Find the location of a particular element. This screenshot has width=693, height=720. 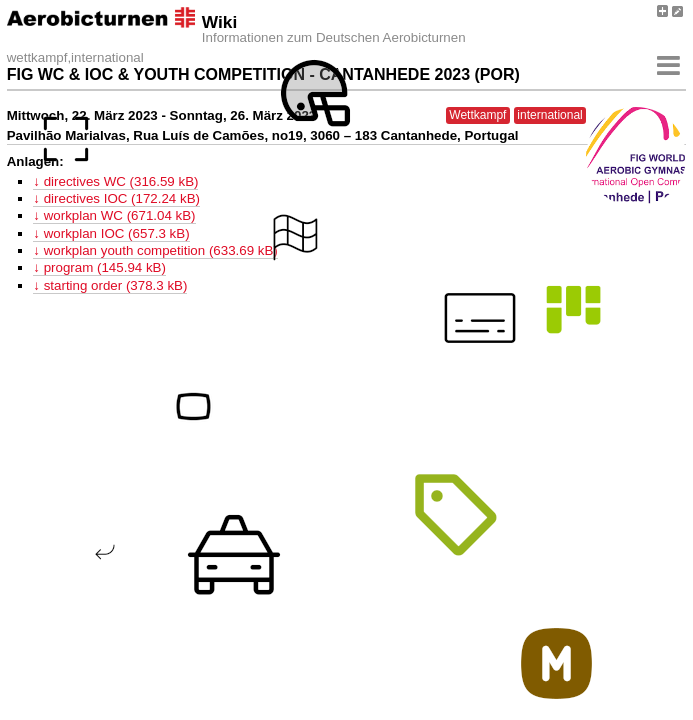

expand to fullscreen mode is located at coordinates (66, 139).